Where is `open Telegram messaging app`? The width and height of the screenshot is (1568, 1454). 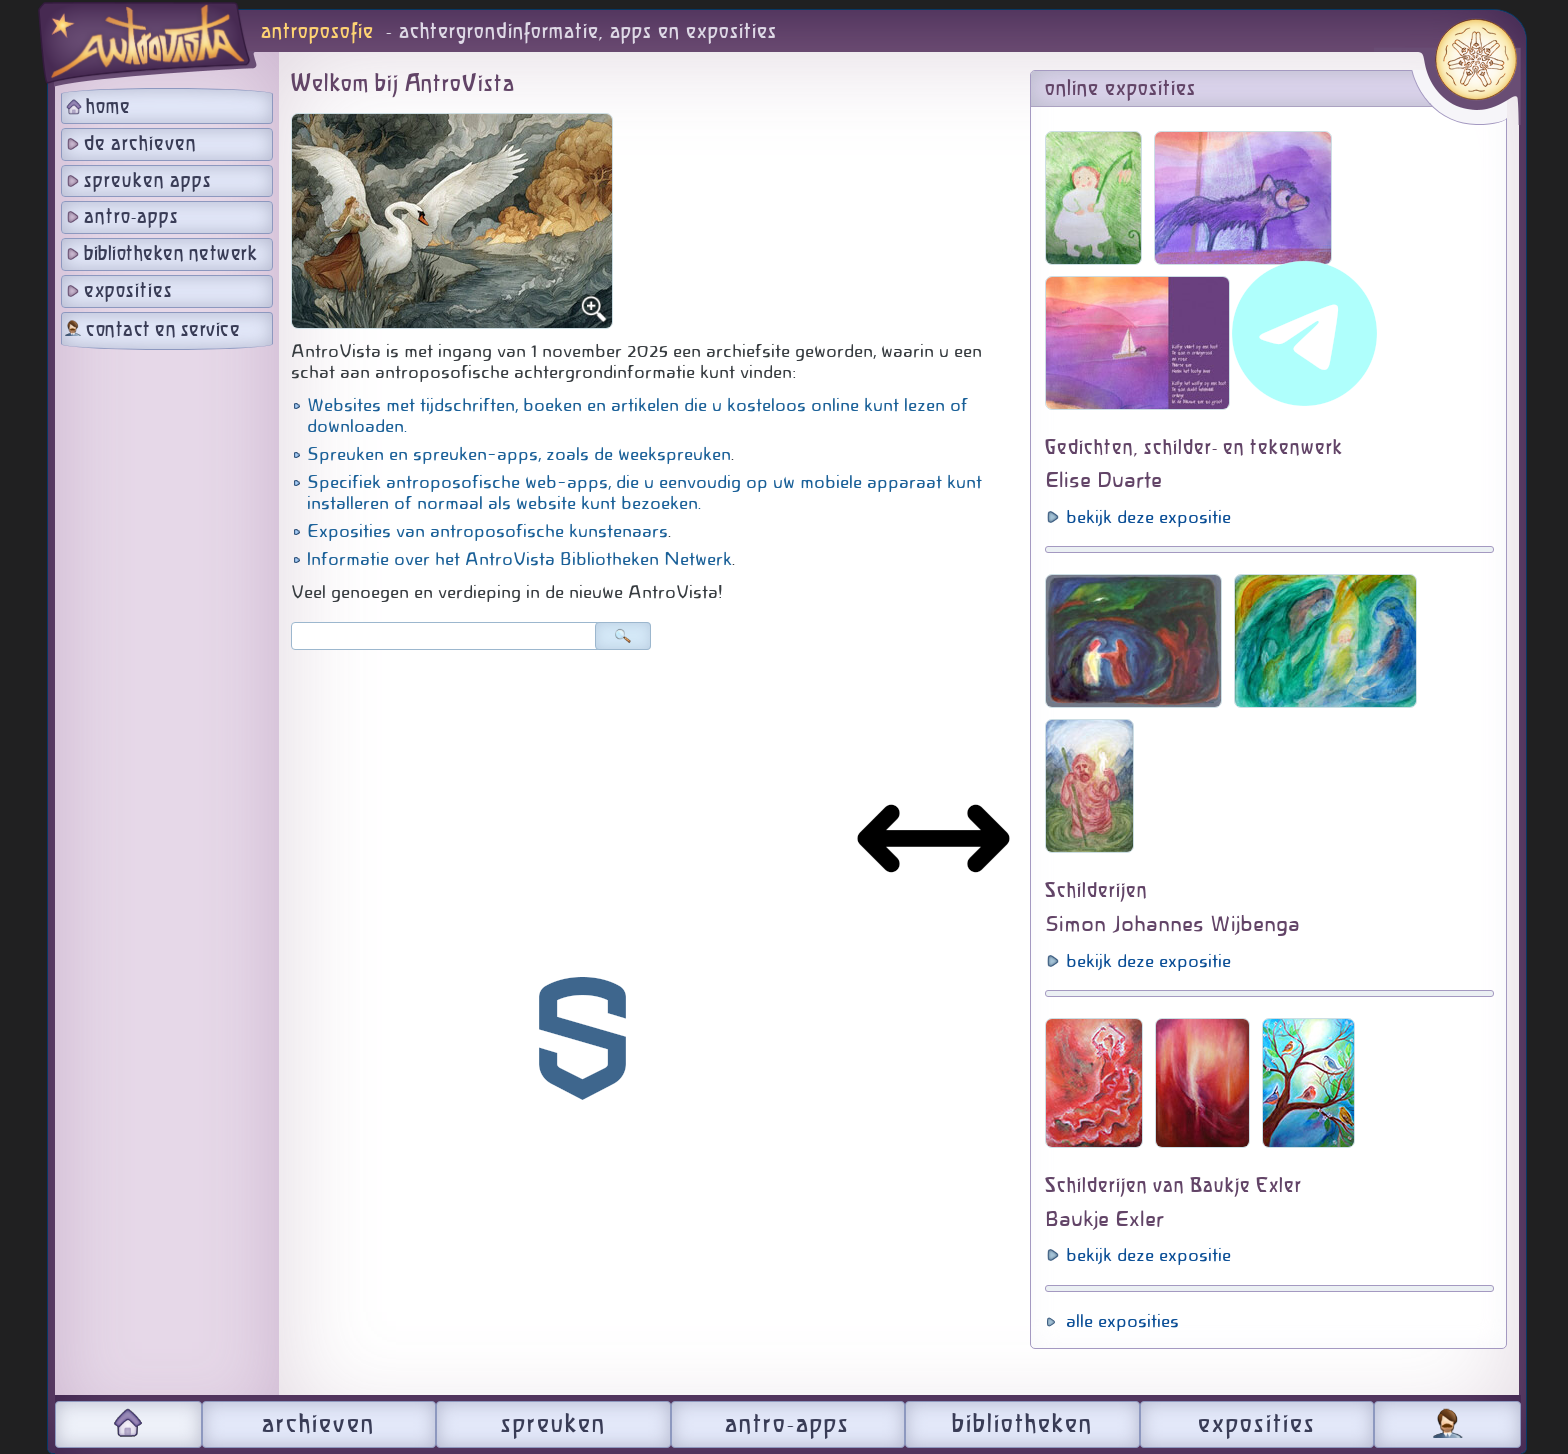 open Telegram messaging app is located at coordinates (1304, 333).